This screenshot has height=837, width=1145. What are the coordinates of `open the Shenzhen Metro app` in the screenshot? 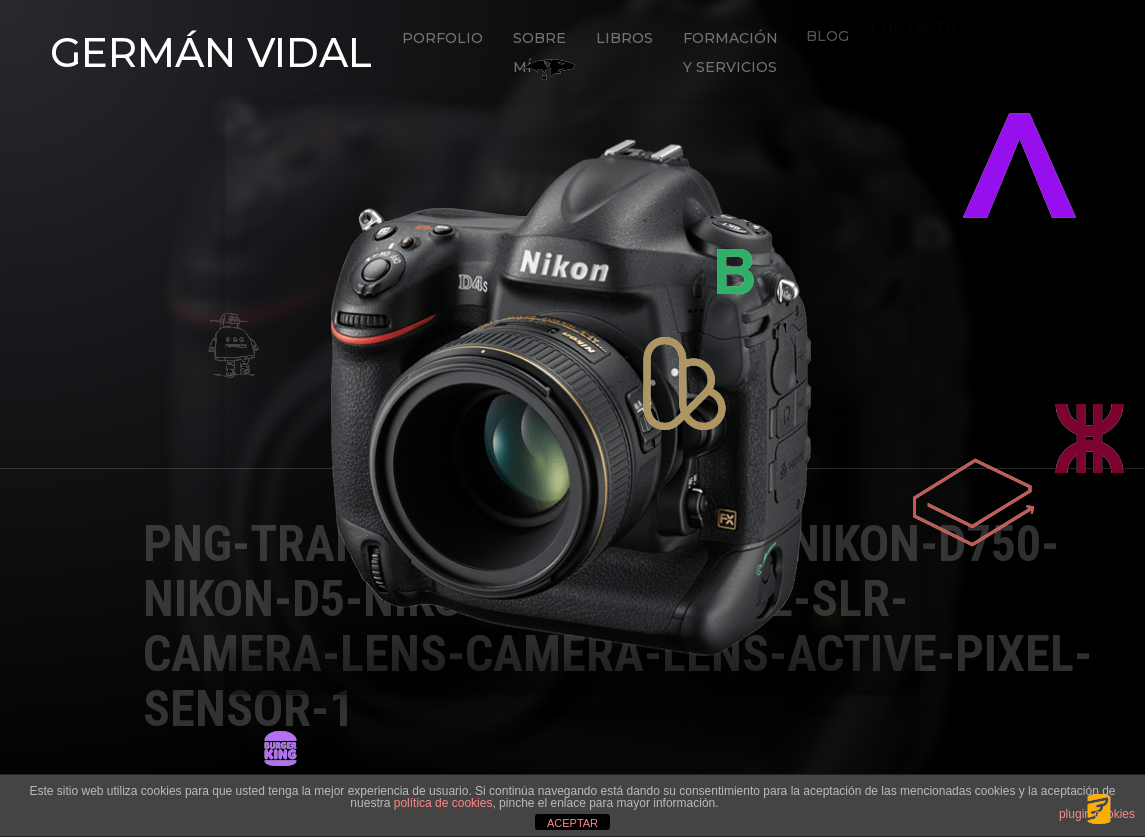 It's located at (1089, 438).